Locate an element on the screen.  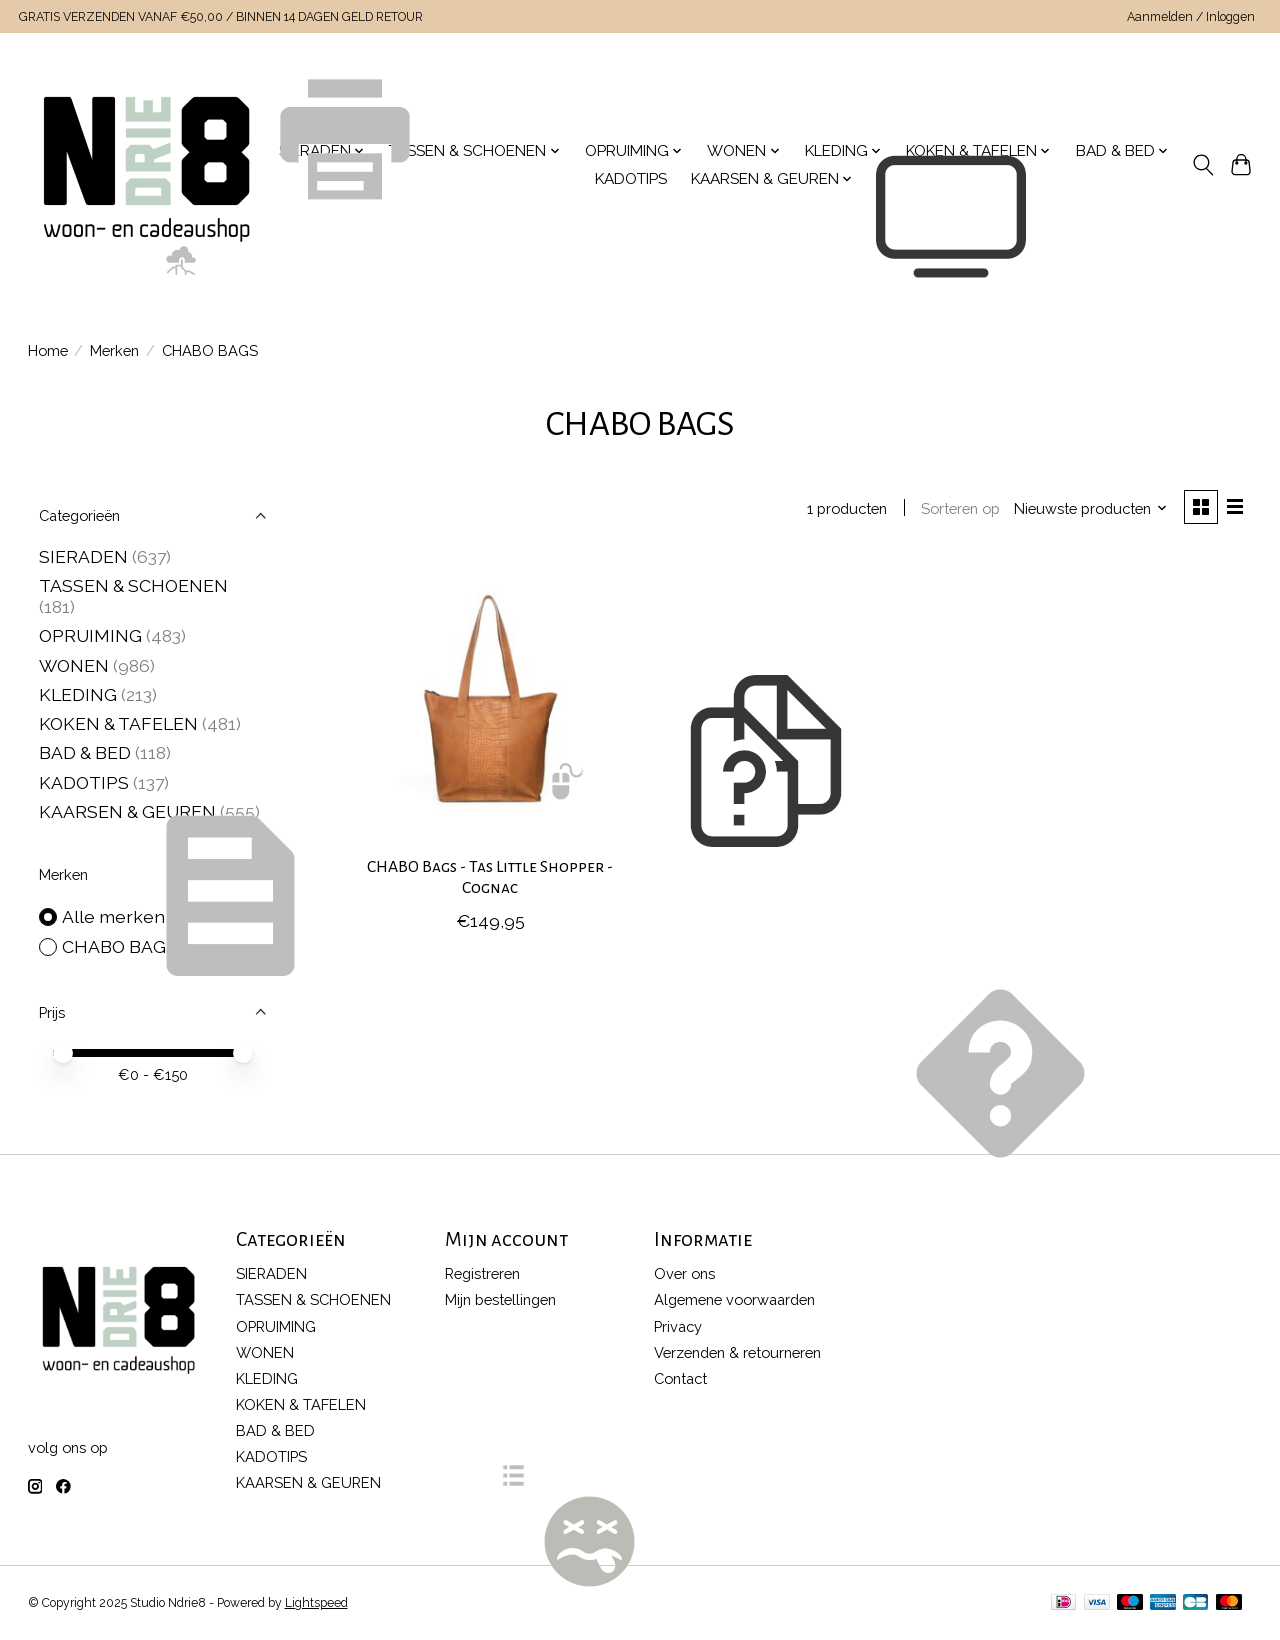
access display settings is located at coordinates (951, 212).